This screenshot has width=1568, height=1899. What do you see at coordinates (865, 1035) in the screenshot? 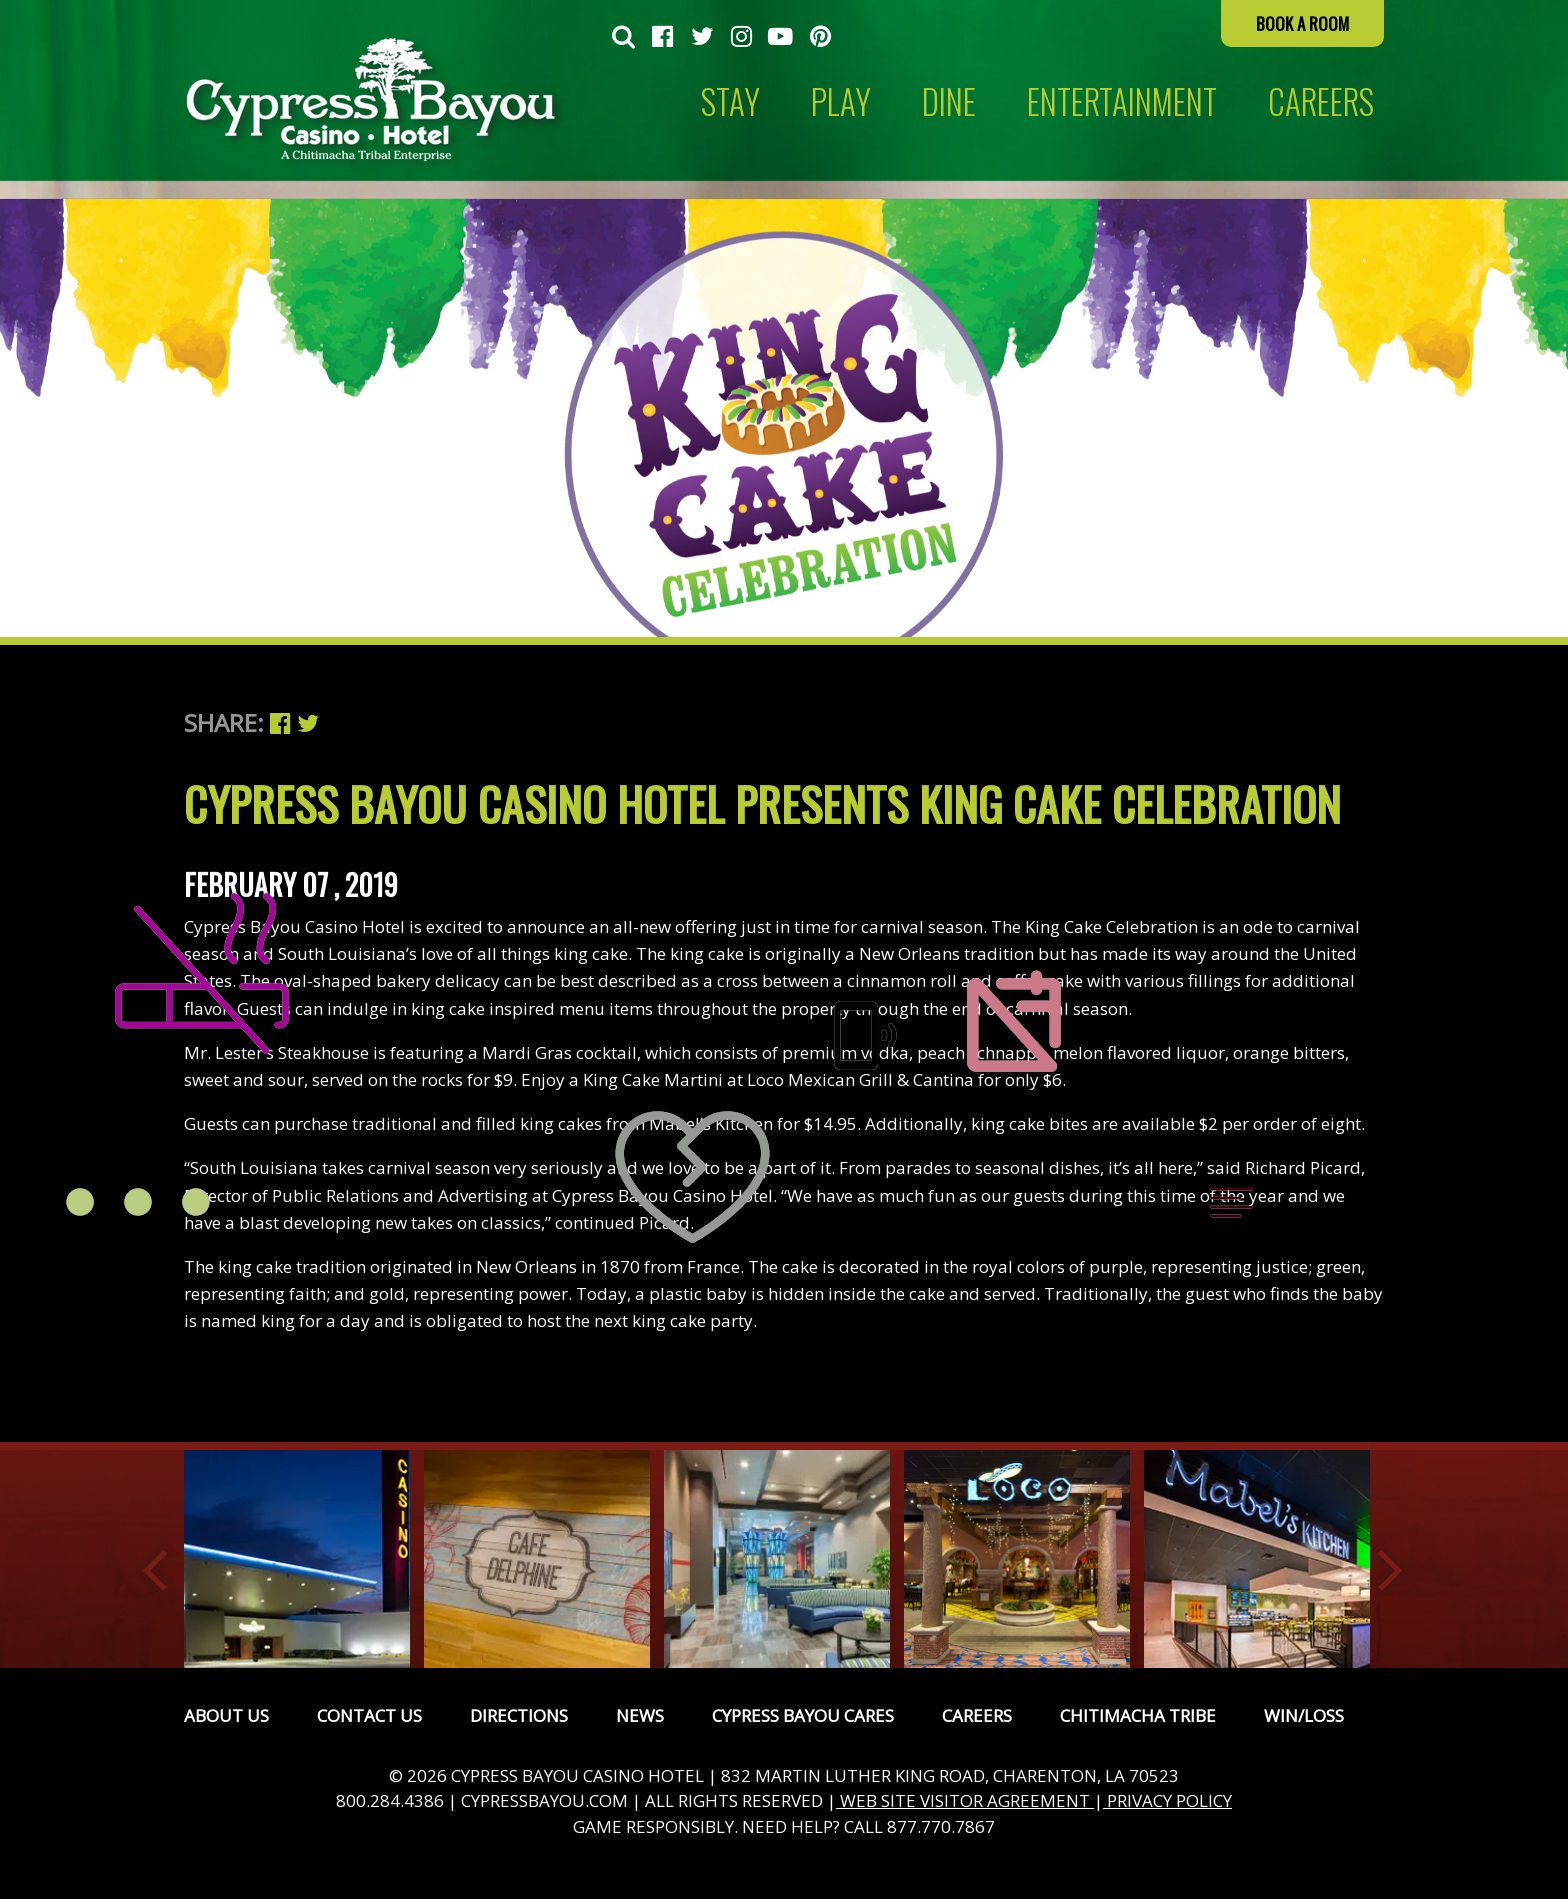
I see `incoming call or notification on connected device` at bounding box center [865, 1035].